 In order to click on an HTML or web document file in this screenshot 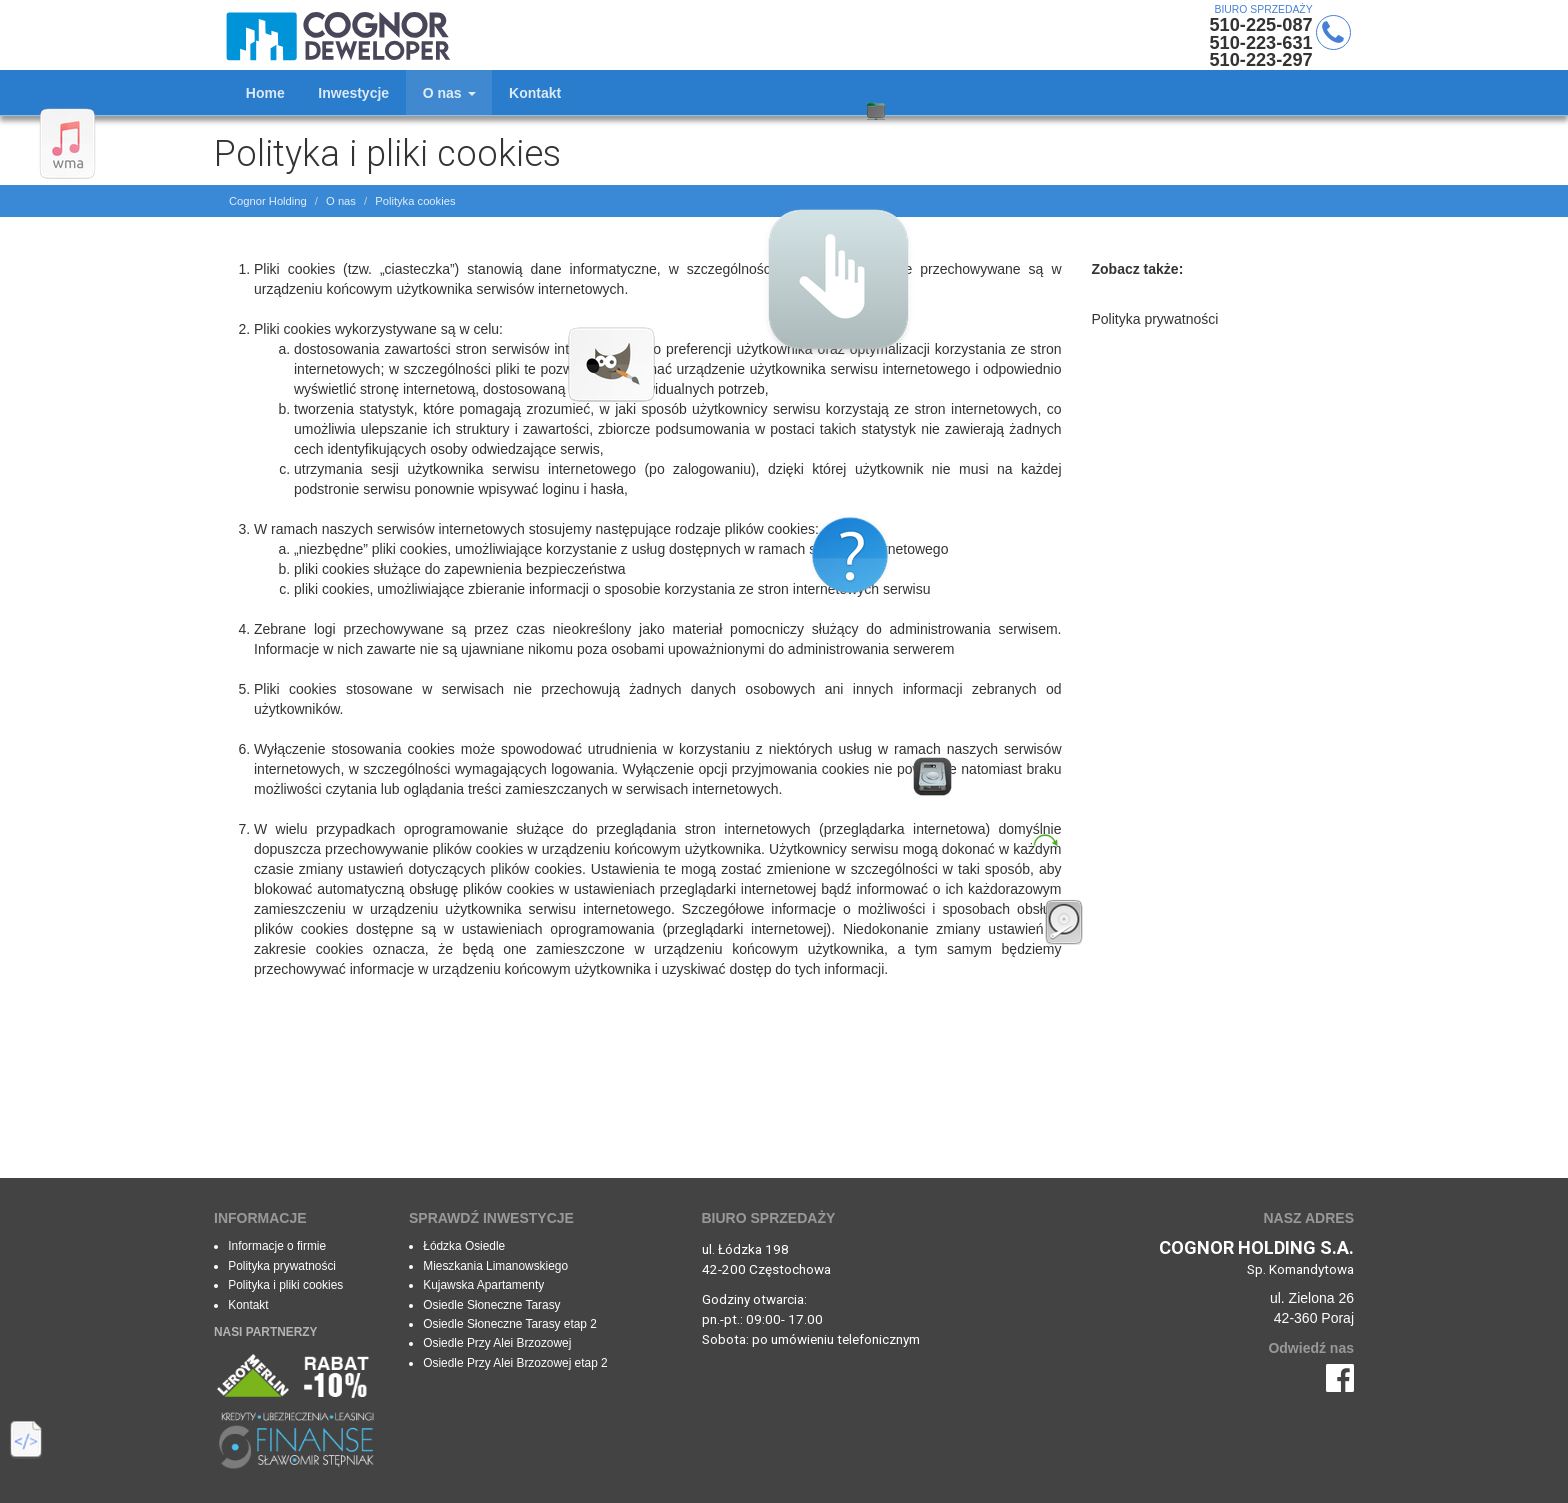, I will do `click(26, 1439)`.